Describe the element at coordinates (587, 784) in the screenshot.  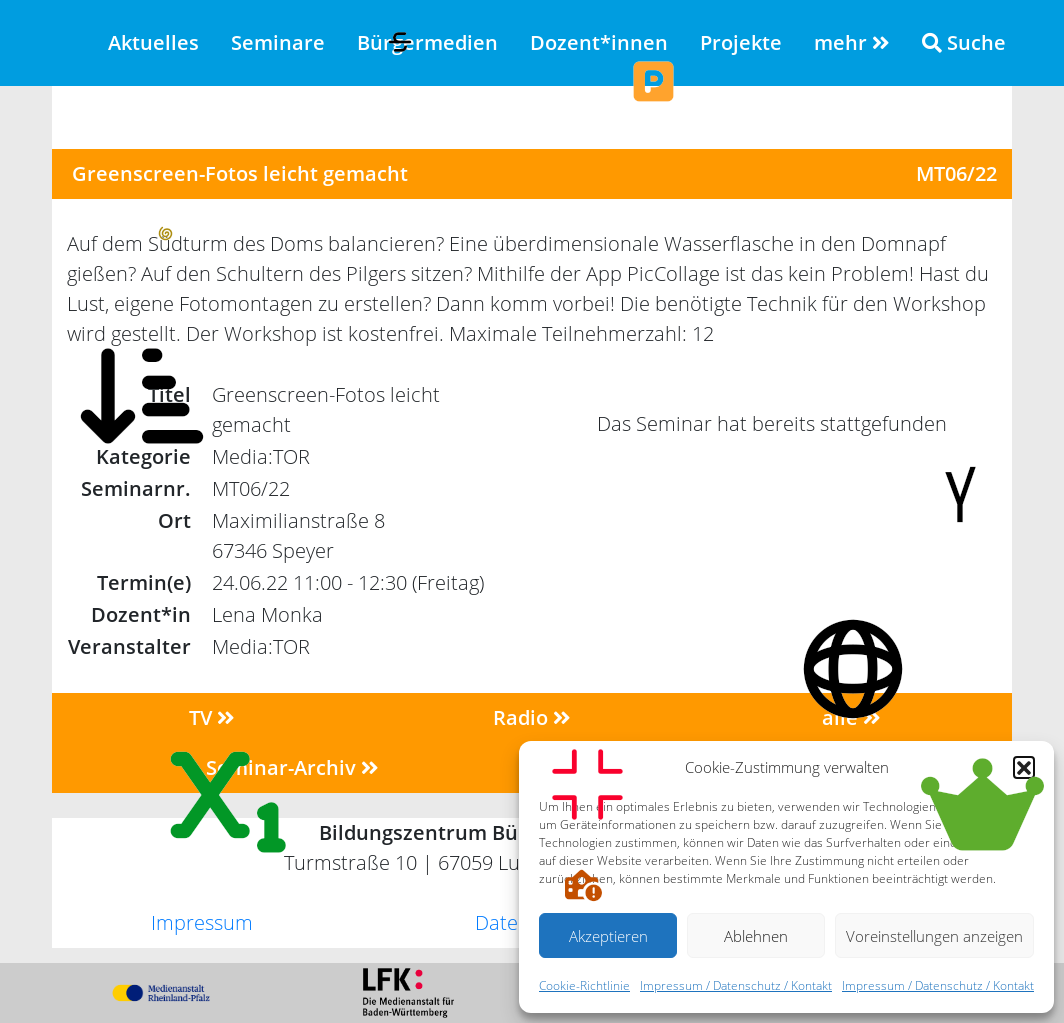
I see `exit fullscreen mode` at that location.